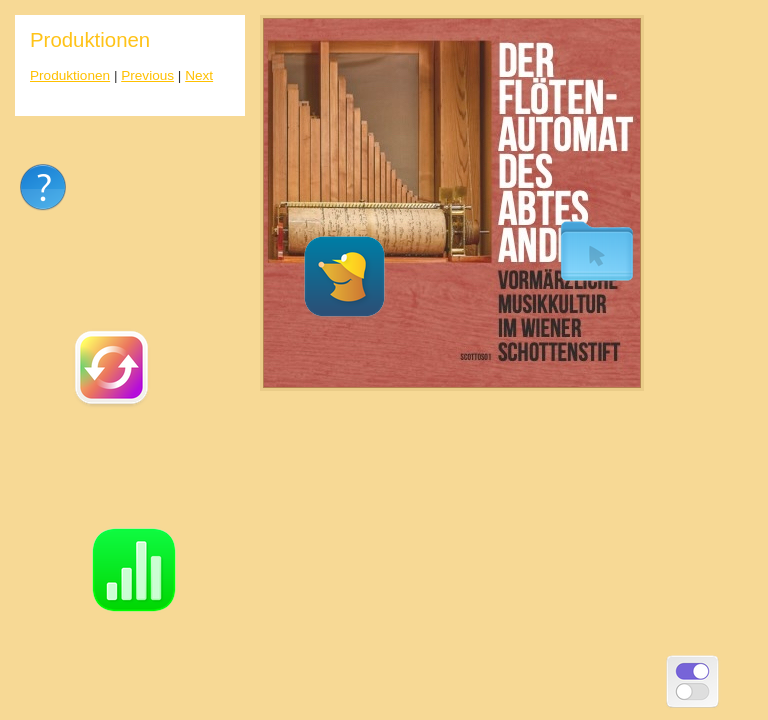  I want to click on access help documentation and support, so click(43, 187).